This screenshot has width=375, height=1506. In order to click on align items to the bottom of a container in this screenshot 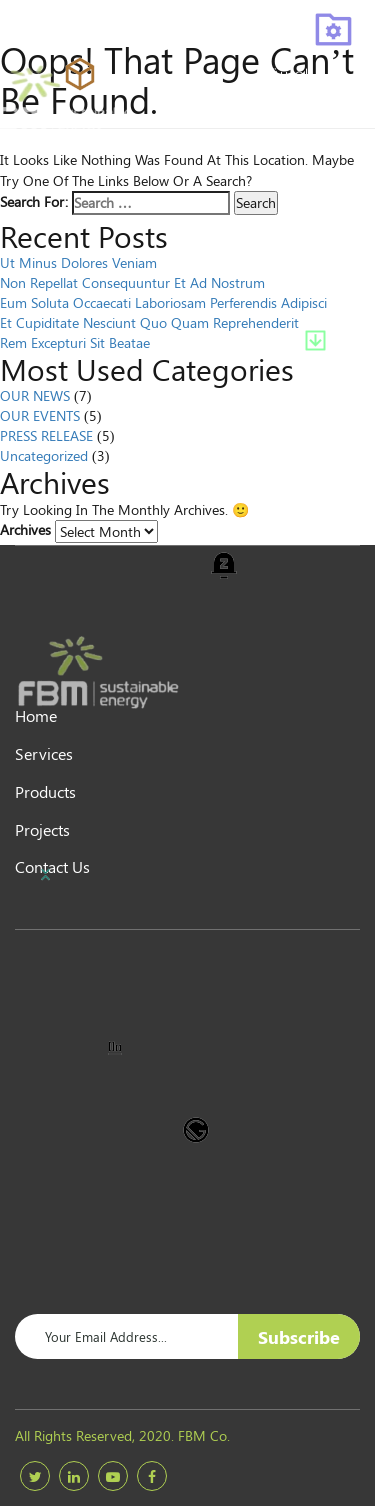, I will do `click(115, 1048)`.